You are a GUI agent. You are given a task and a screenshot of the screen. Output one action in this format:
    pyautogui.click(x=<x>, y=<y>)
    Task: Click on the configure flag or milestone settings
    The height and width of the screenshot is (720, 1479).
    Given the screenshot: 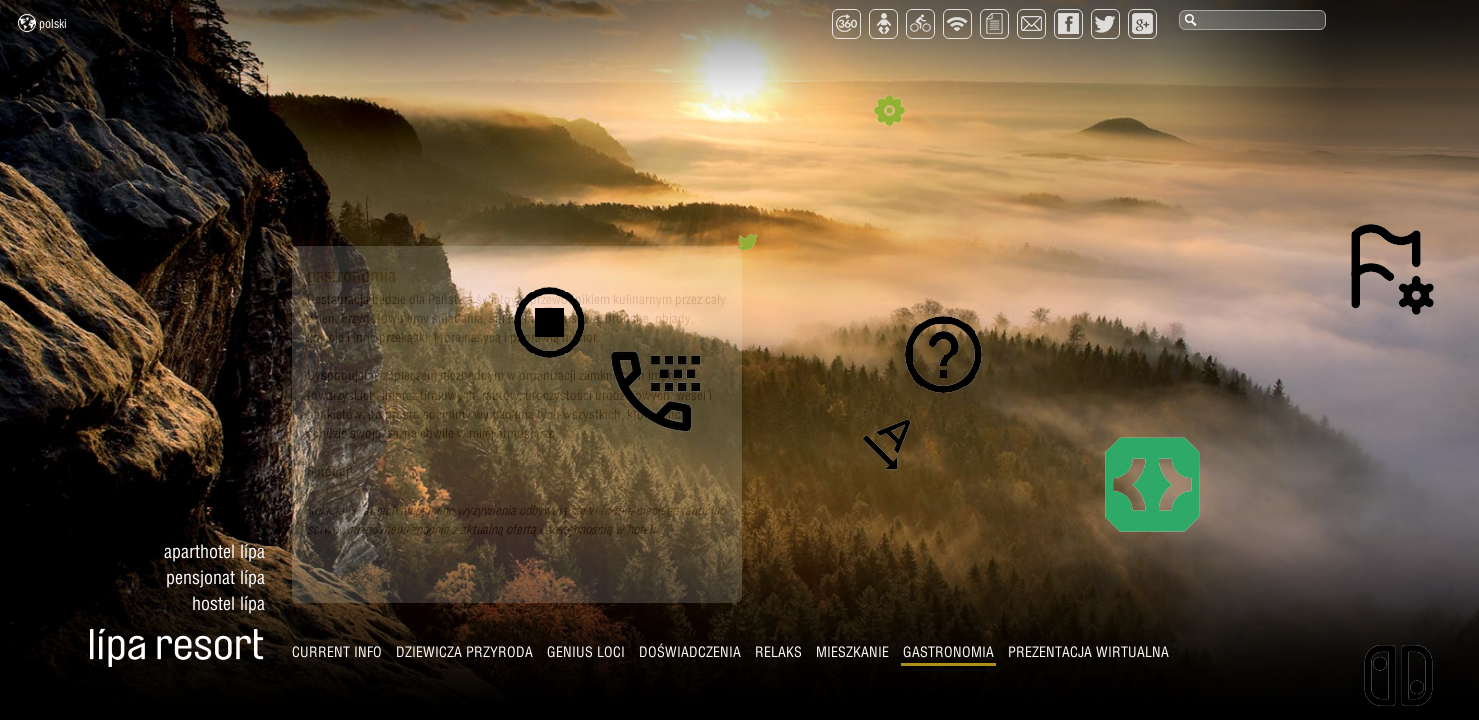 What is the action you would take?
    pyautogui.click(x=1386, y=265)
    